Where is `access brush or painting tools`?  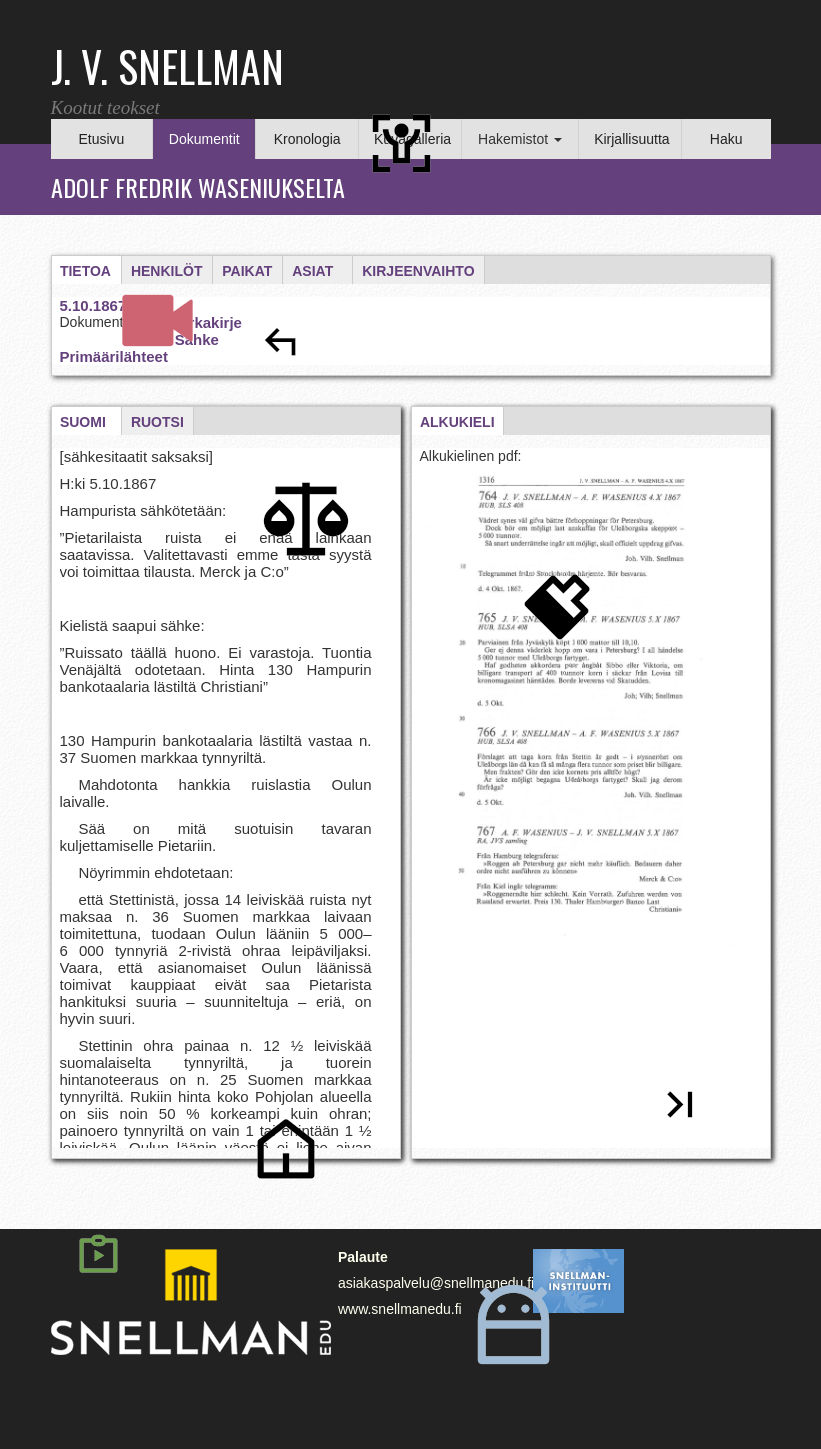
access brush or painting tools is located at coordinates (559, 605).